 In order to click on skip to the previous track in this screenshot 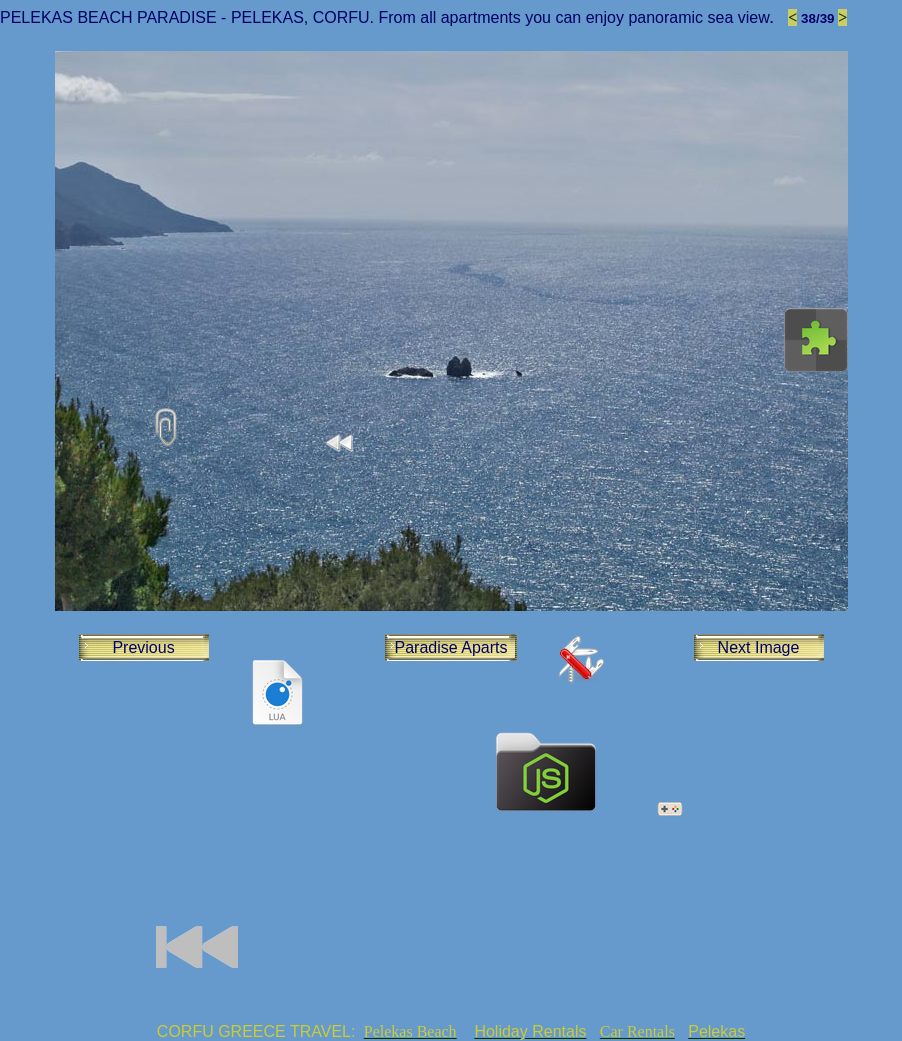, I will do `click(197, 947)`.